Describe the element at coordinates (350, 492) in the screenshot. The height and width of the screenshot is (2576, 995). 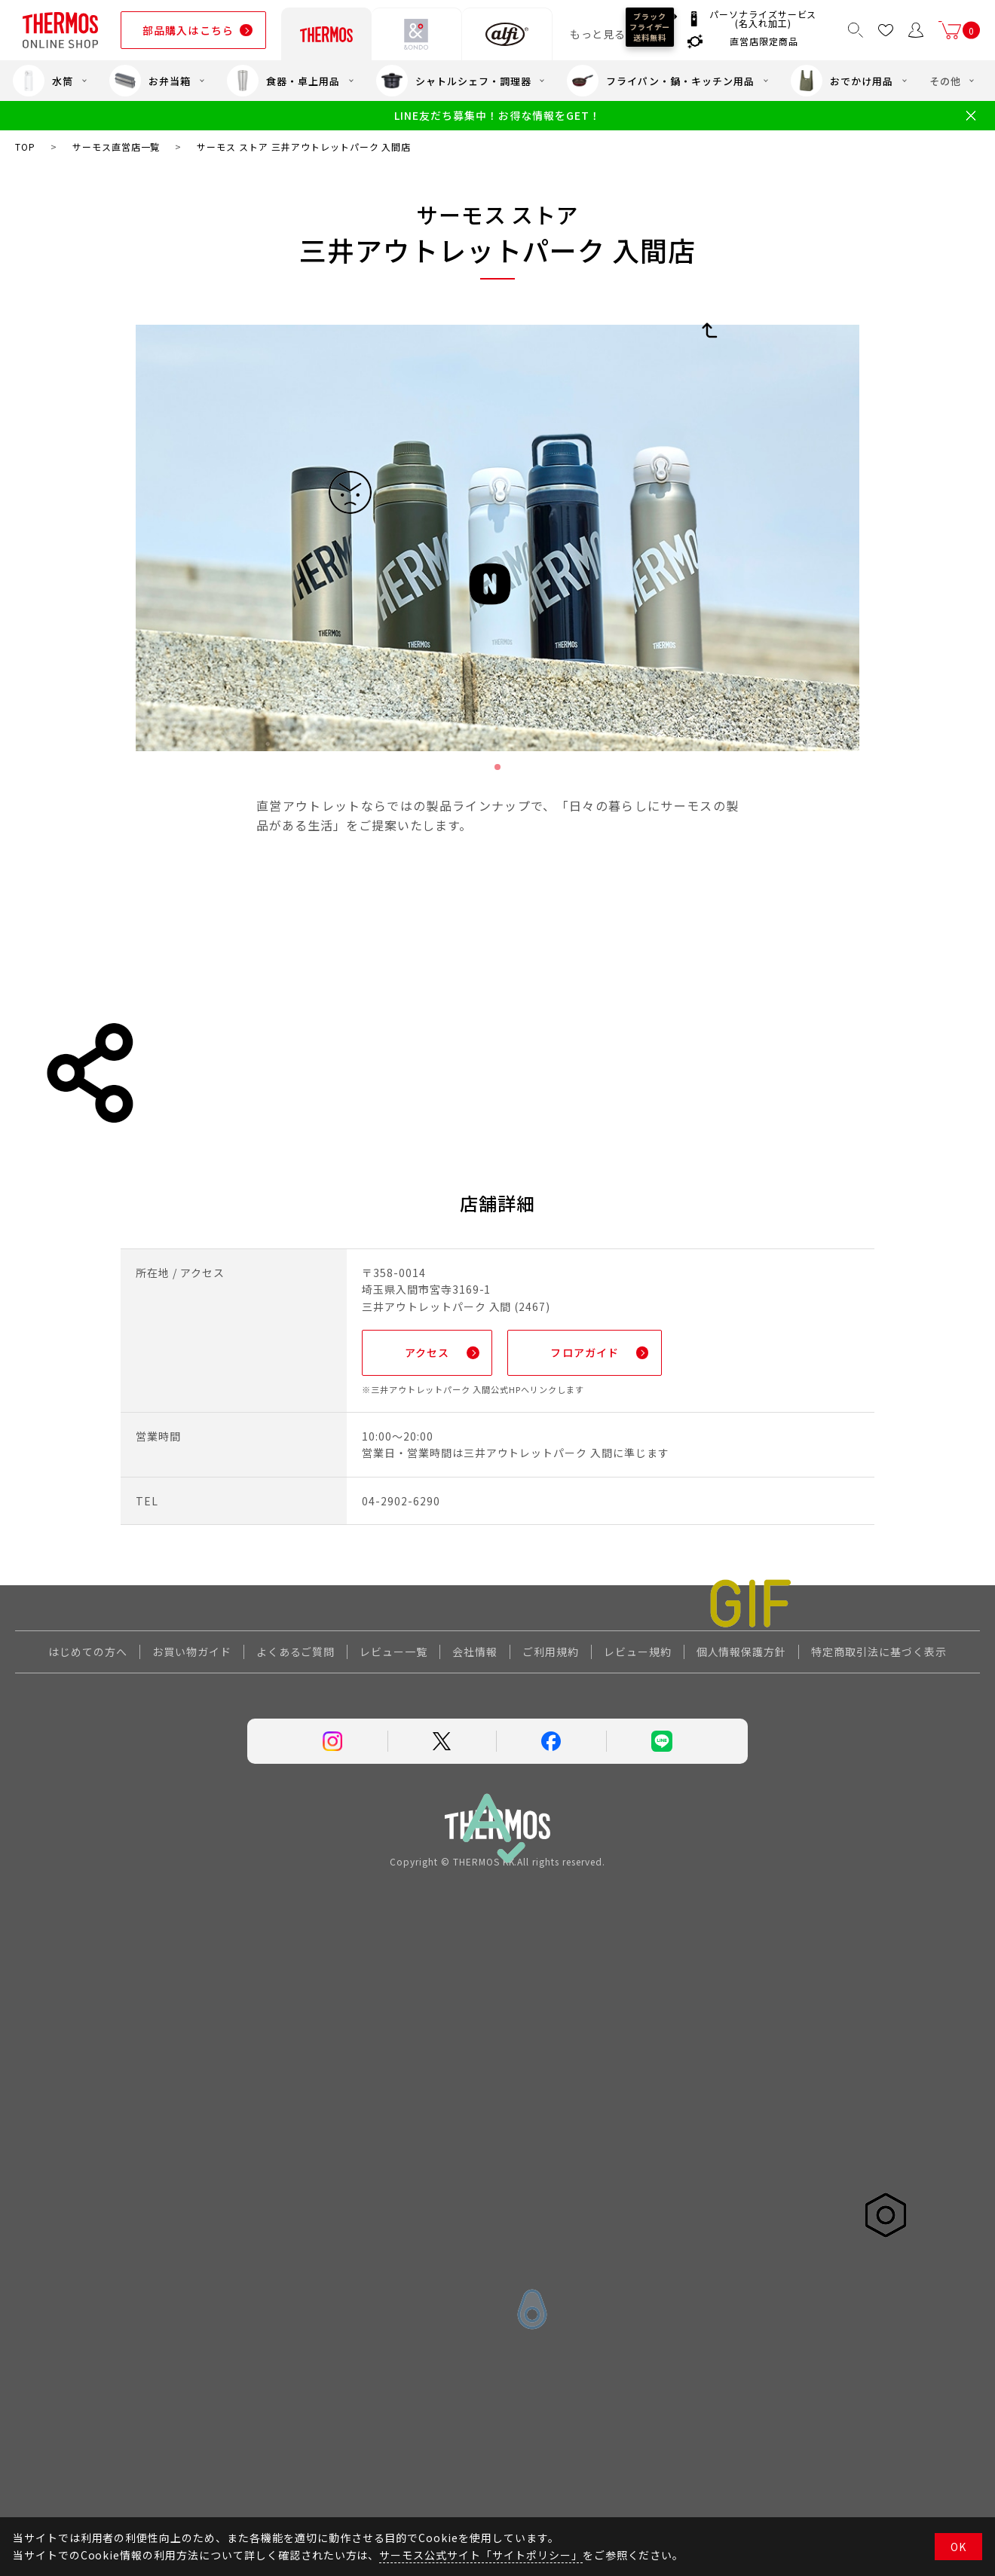
I see `react to a message with anger` at that location.